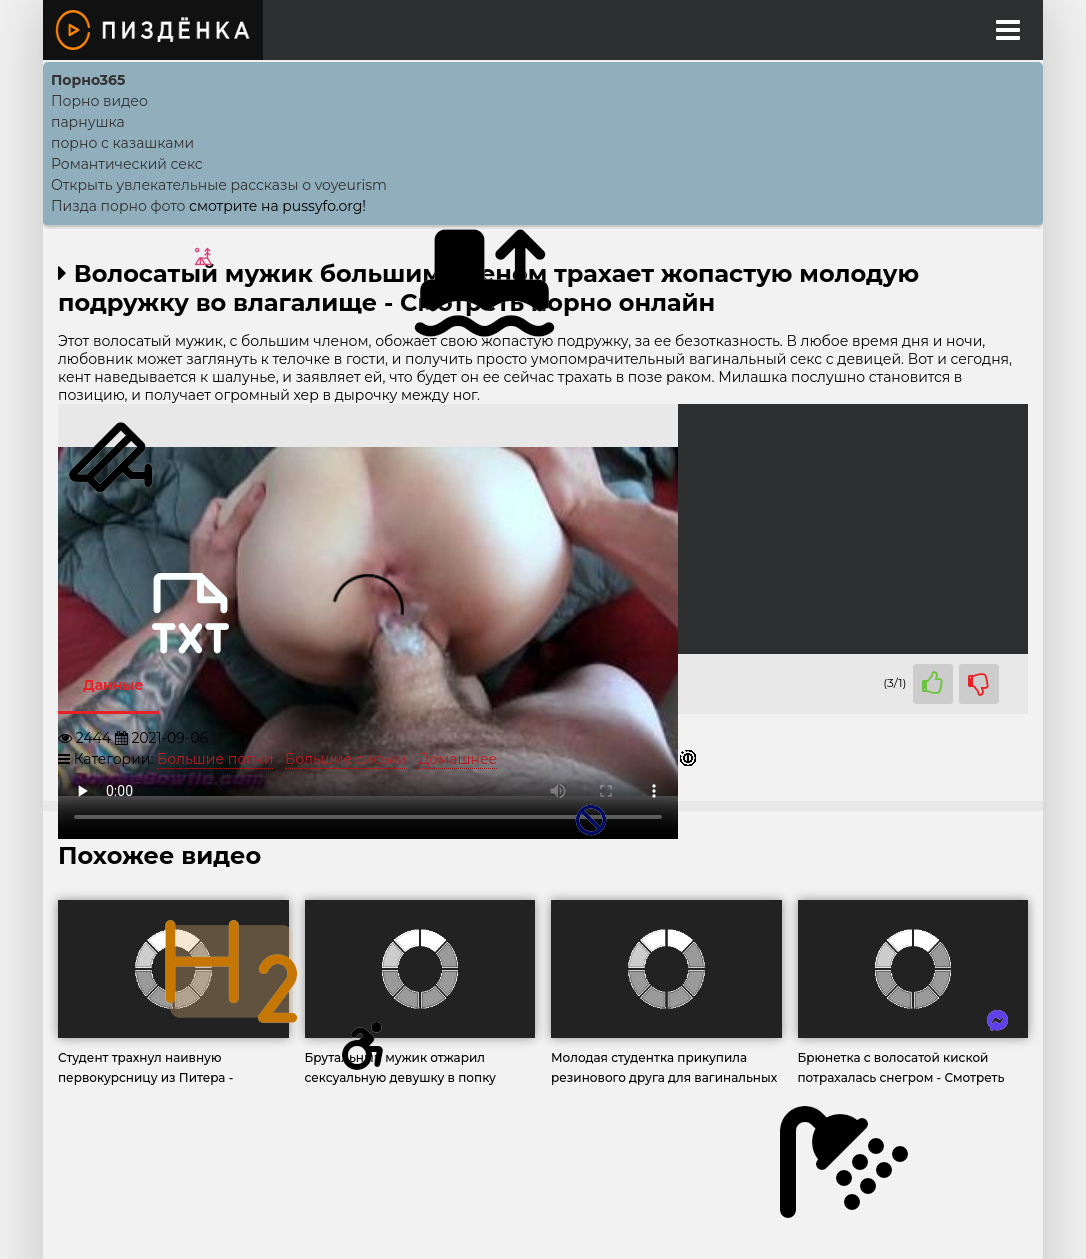  I want to click on indicates bathroom or shower facilities available, so click(844, 1162).